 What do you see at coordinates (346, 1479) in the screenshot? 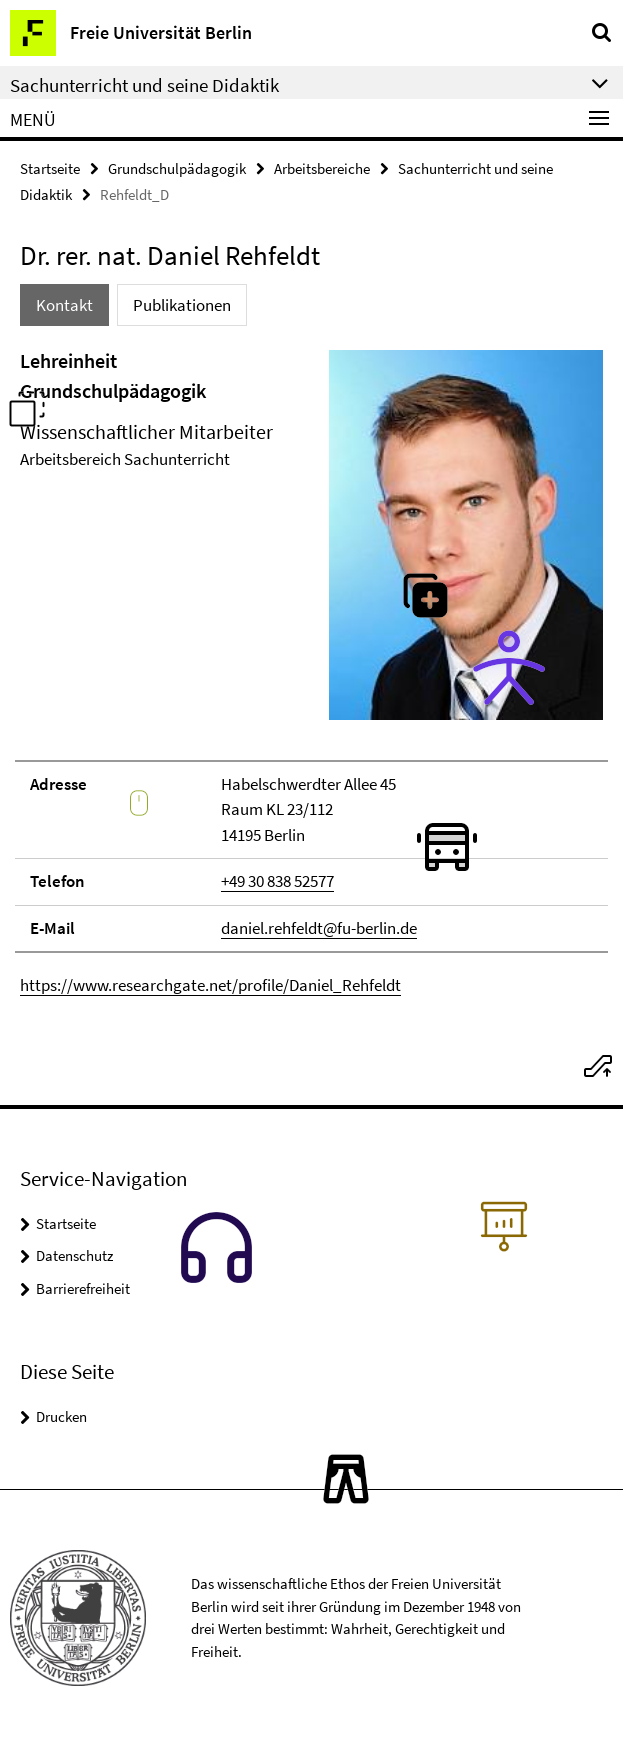
I see `browse pants or bottoms category` at bounding box center [346, 1479].